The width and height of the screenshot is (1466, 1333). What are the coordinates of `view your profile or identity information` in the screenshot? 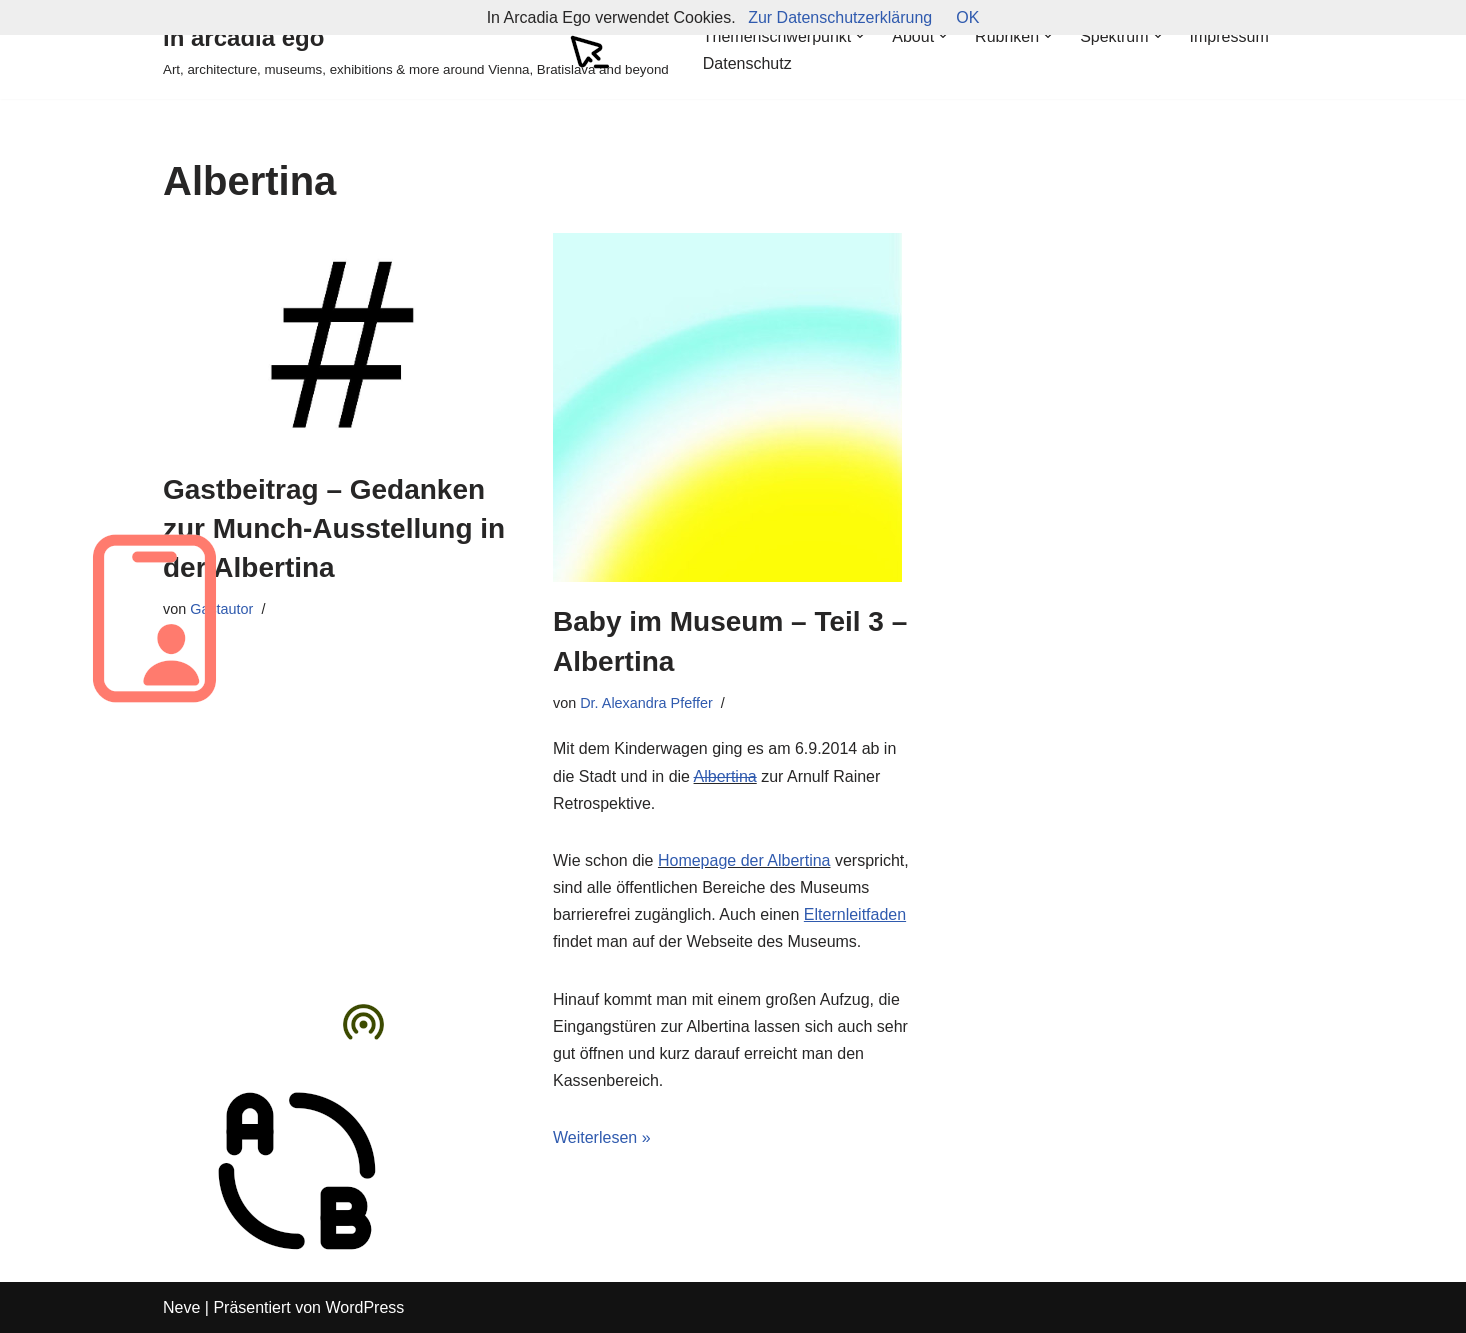 It's located at (154, 618).